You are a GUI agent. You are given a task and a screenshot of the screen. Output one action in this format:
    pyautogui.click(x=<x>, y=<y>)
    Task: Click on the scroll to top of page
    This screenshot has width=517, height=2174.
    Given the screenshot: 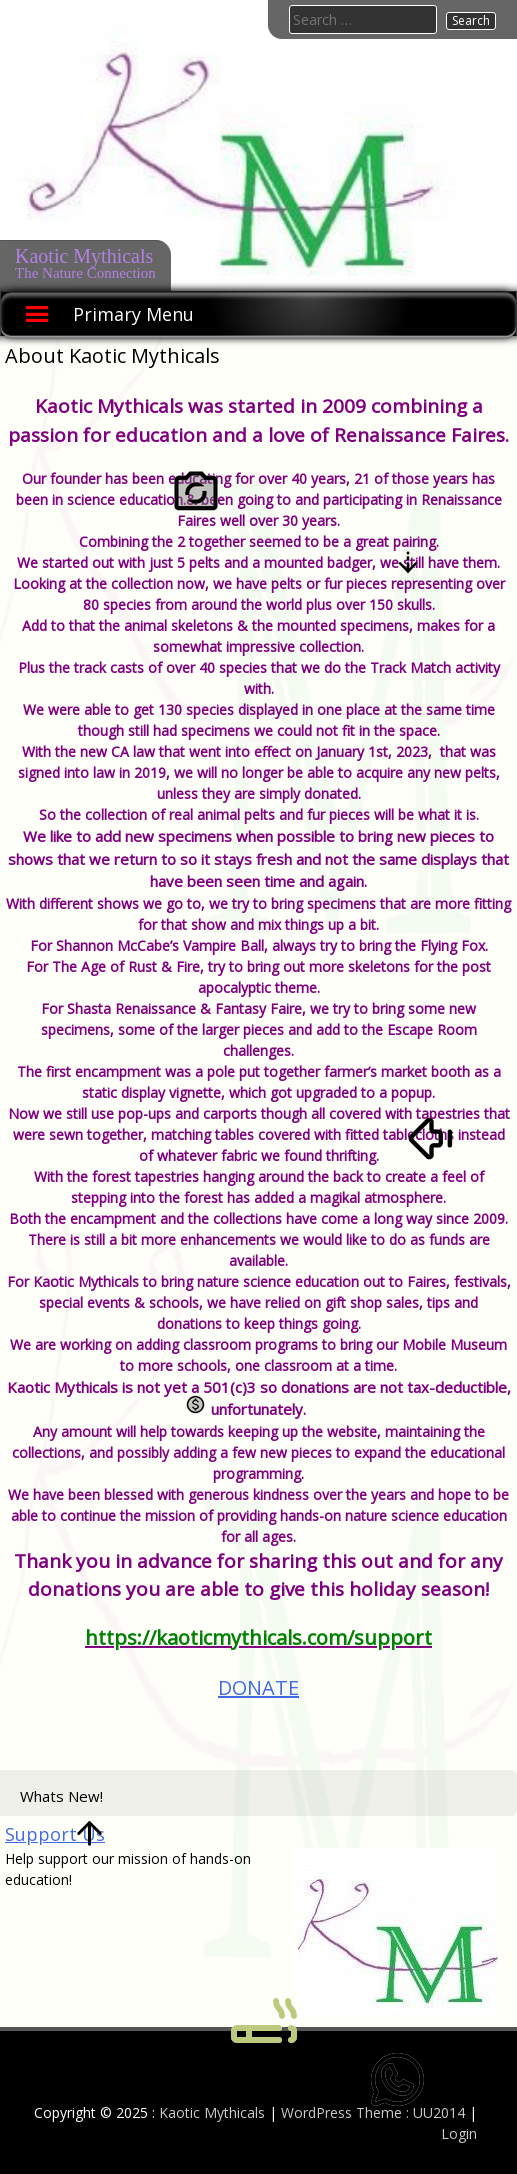 What is the action you would take?
    pyautogui.click(x=89, y=1833)
    